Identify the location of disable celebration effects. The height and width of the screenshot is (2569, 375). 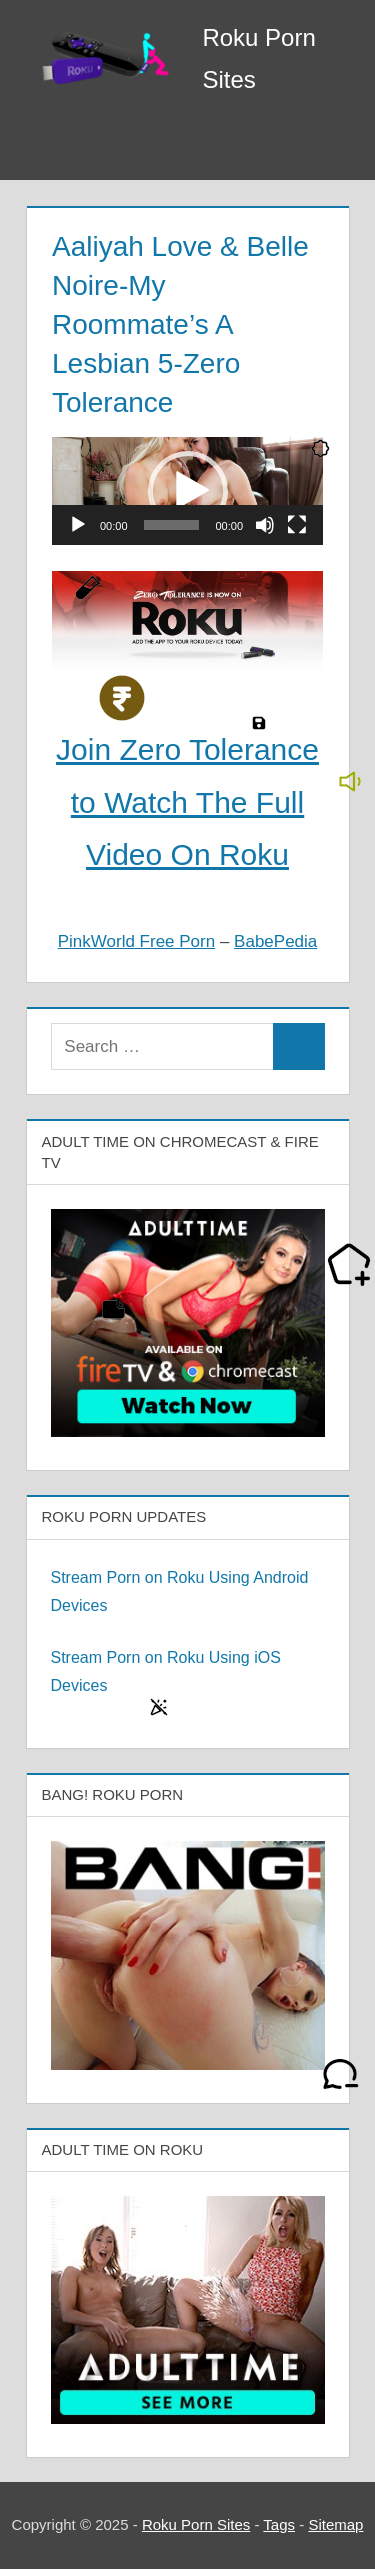
(159, 1707).